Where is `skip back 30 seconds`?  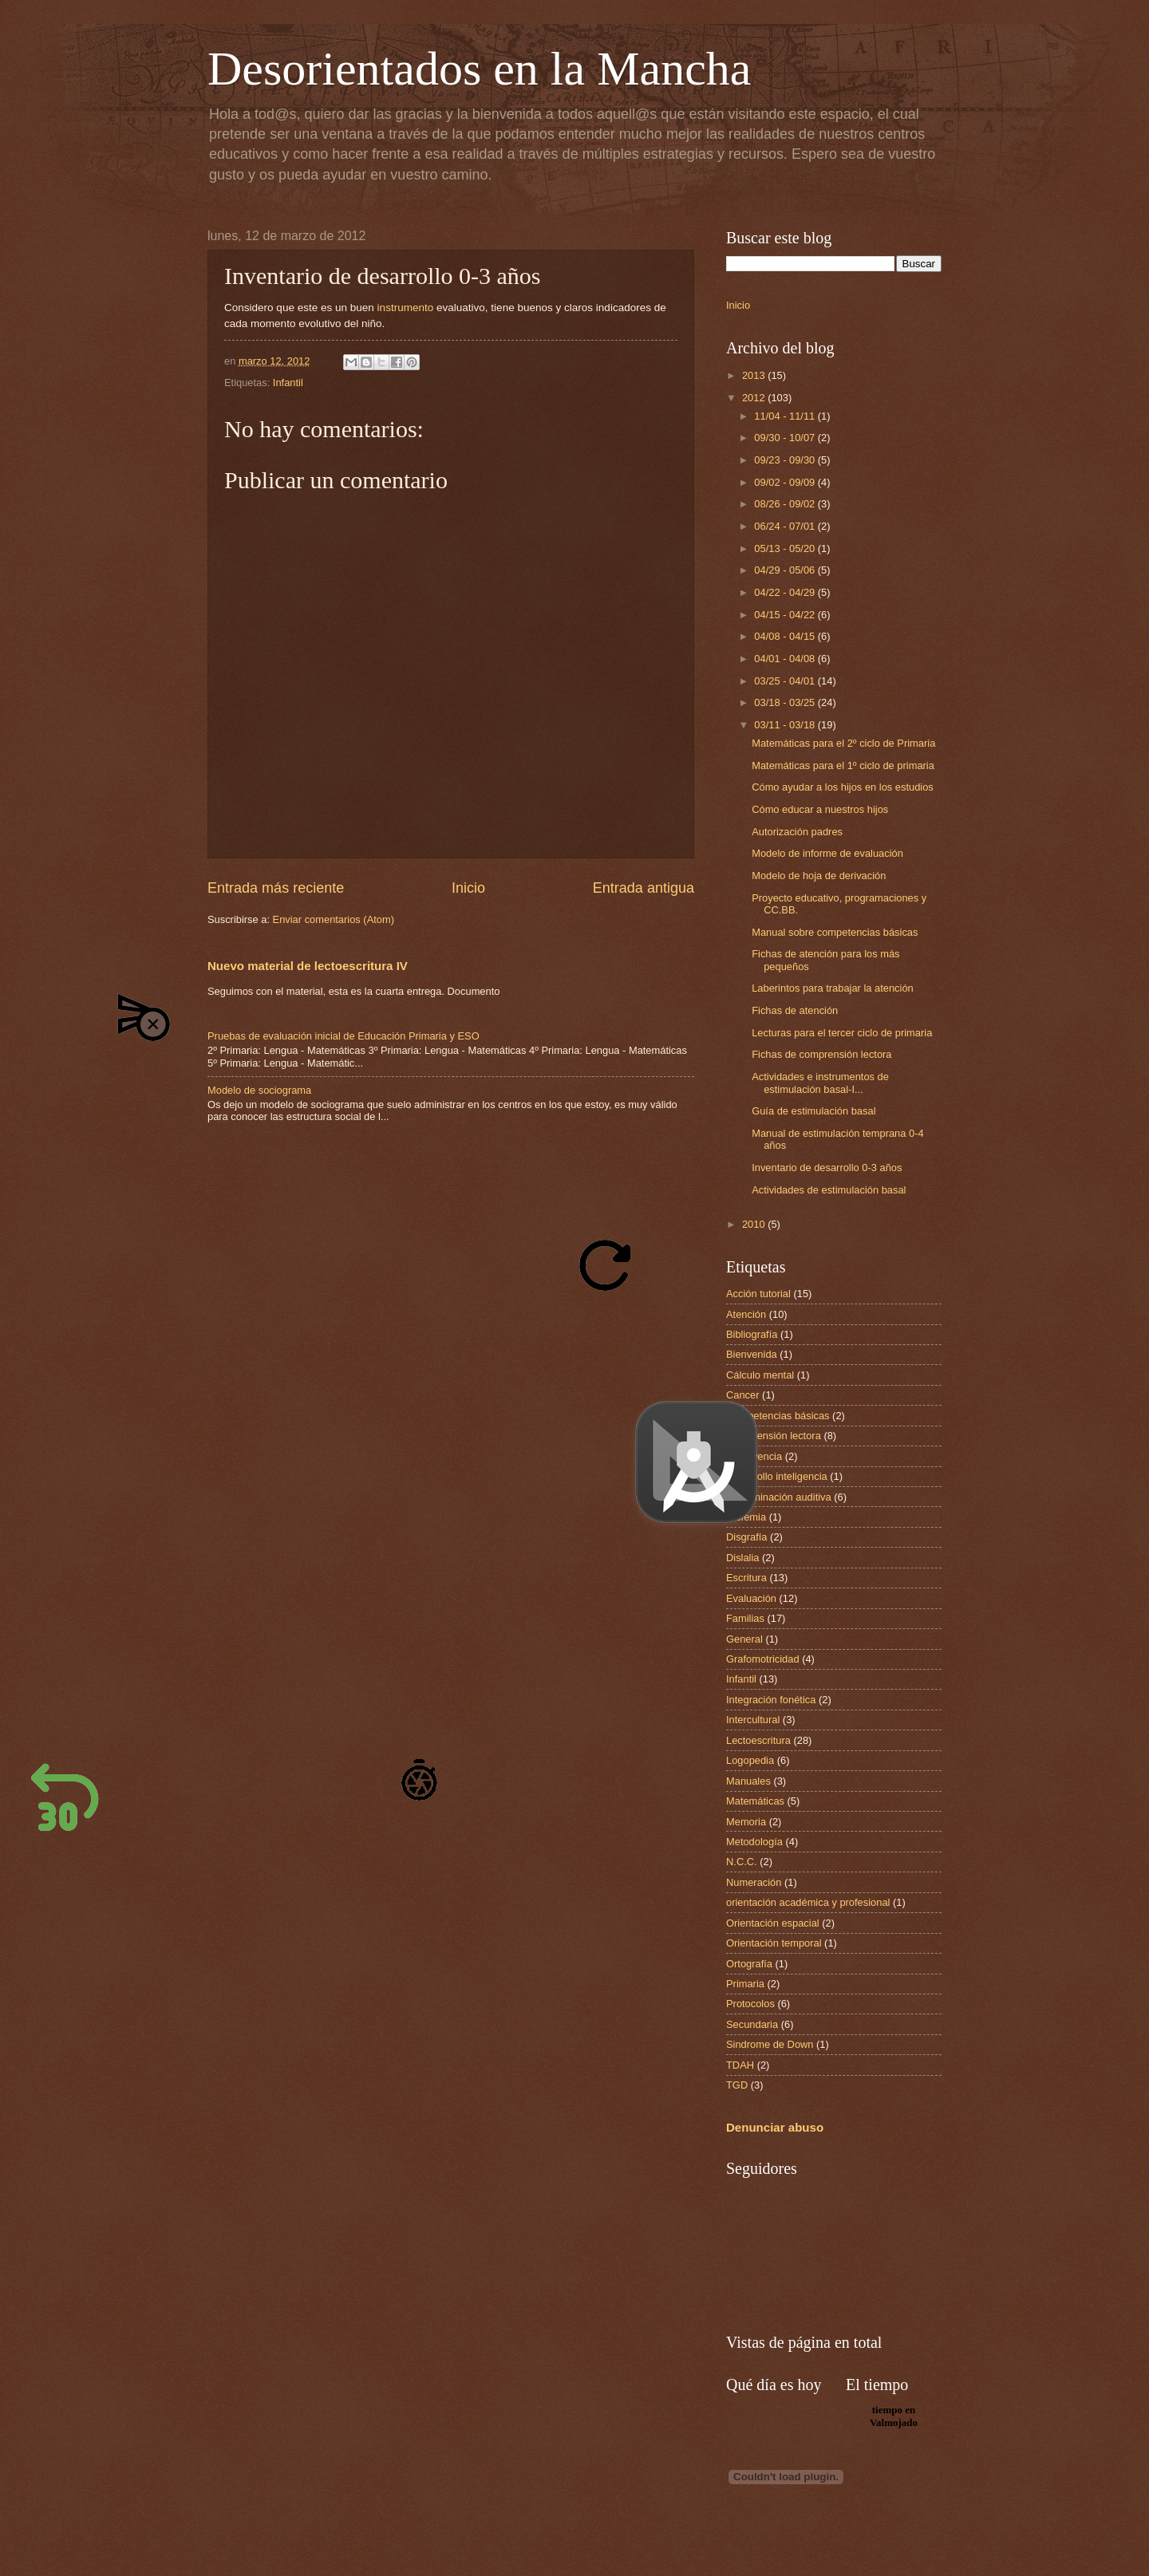
skip back 30 seconds is located at coordinates (63, 1799).